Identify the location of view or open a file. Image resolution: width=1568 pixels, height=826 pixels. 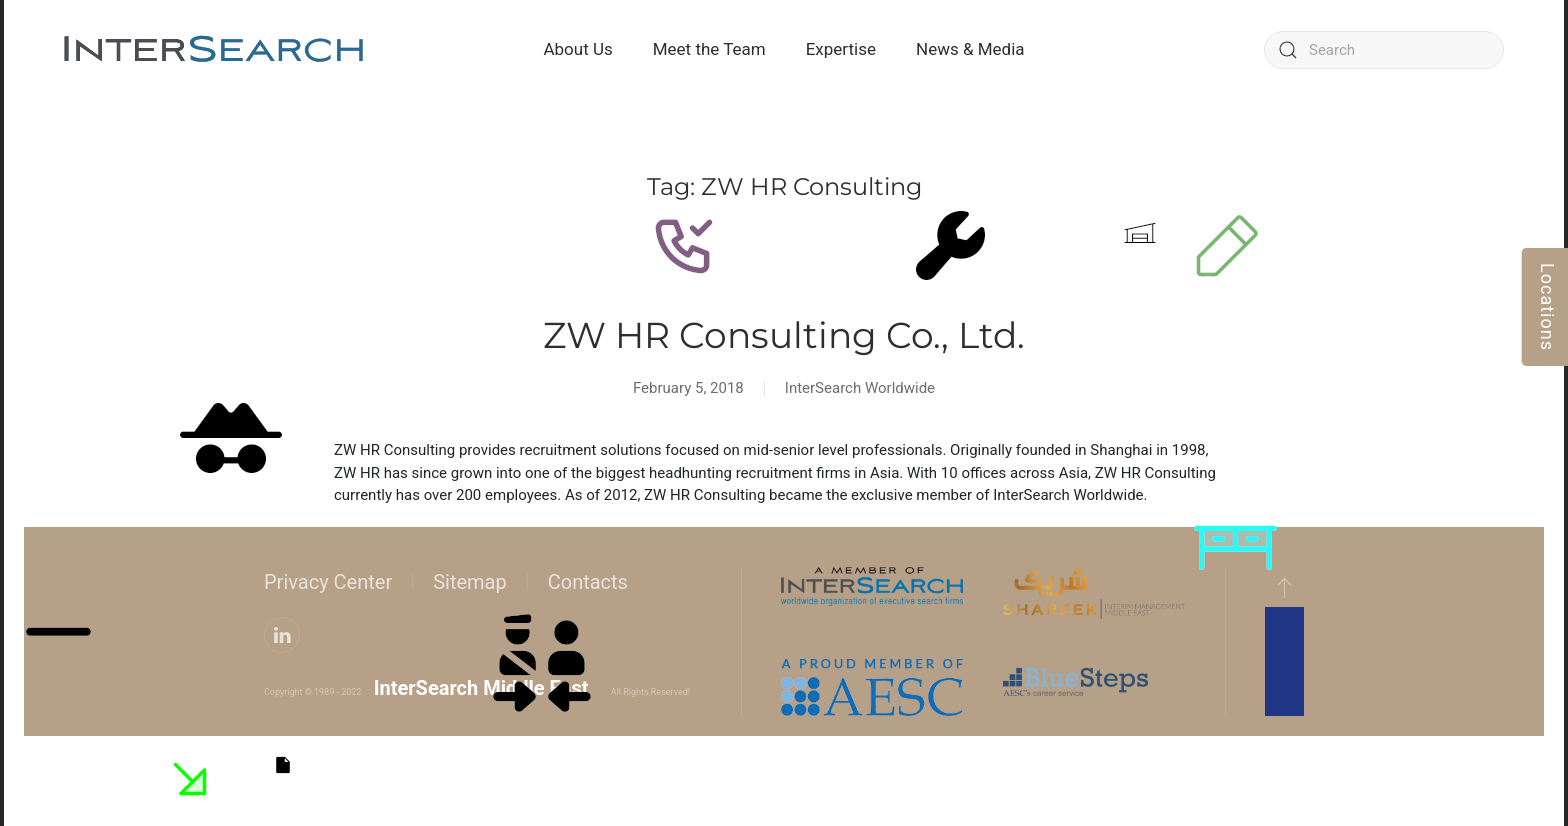
(283, 765).